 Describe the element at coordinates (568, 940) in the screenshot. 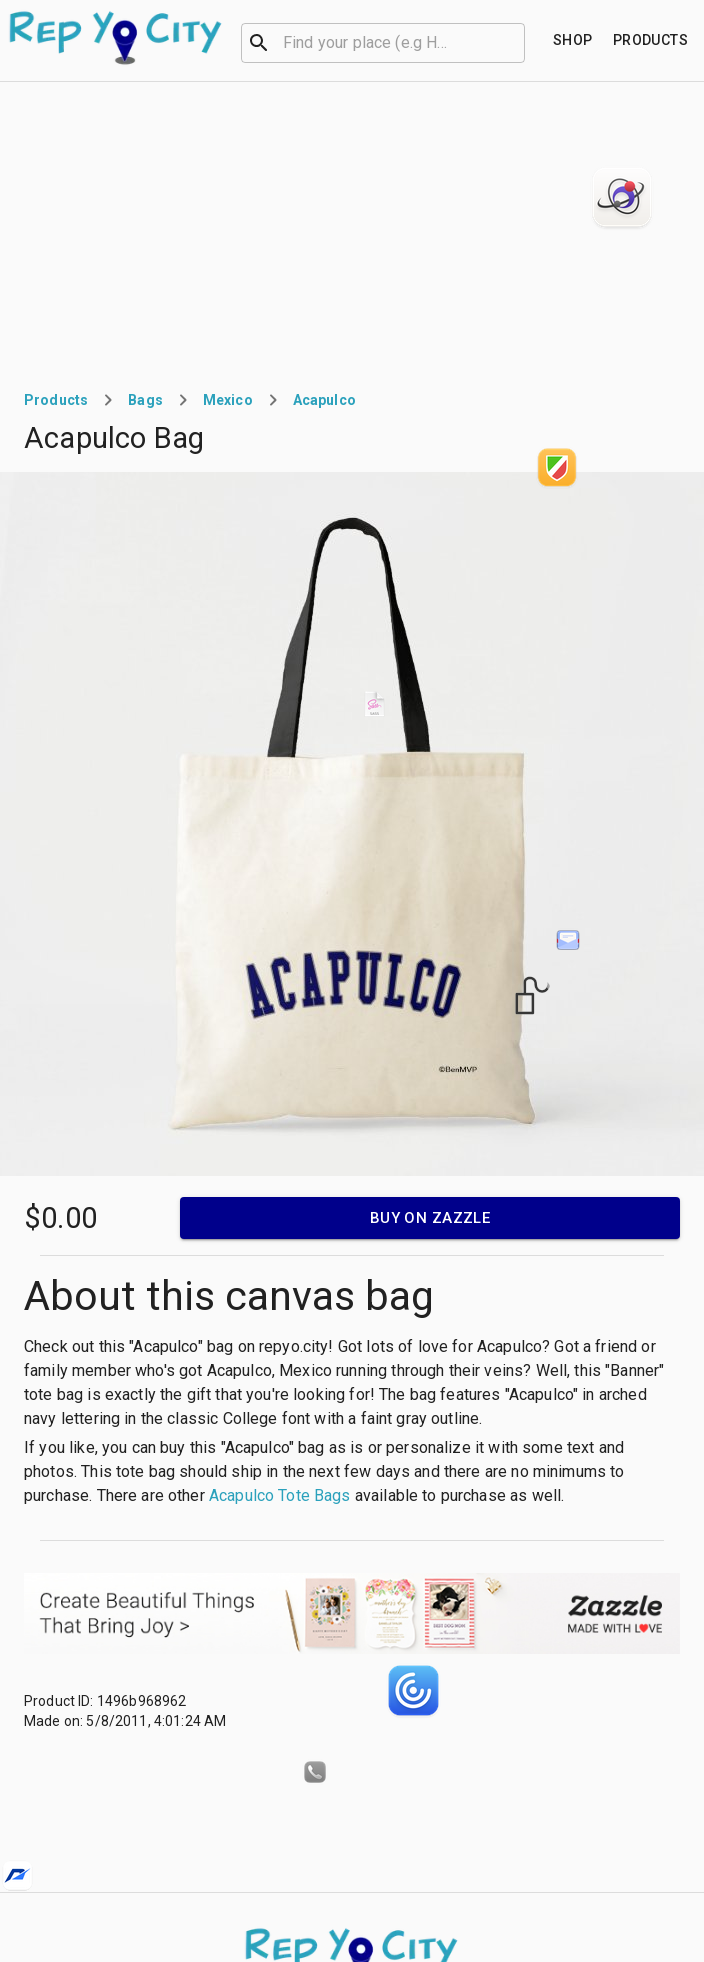

I see `open the mail app` at that location.